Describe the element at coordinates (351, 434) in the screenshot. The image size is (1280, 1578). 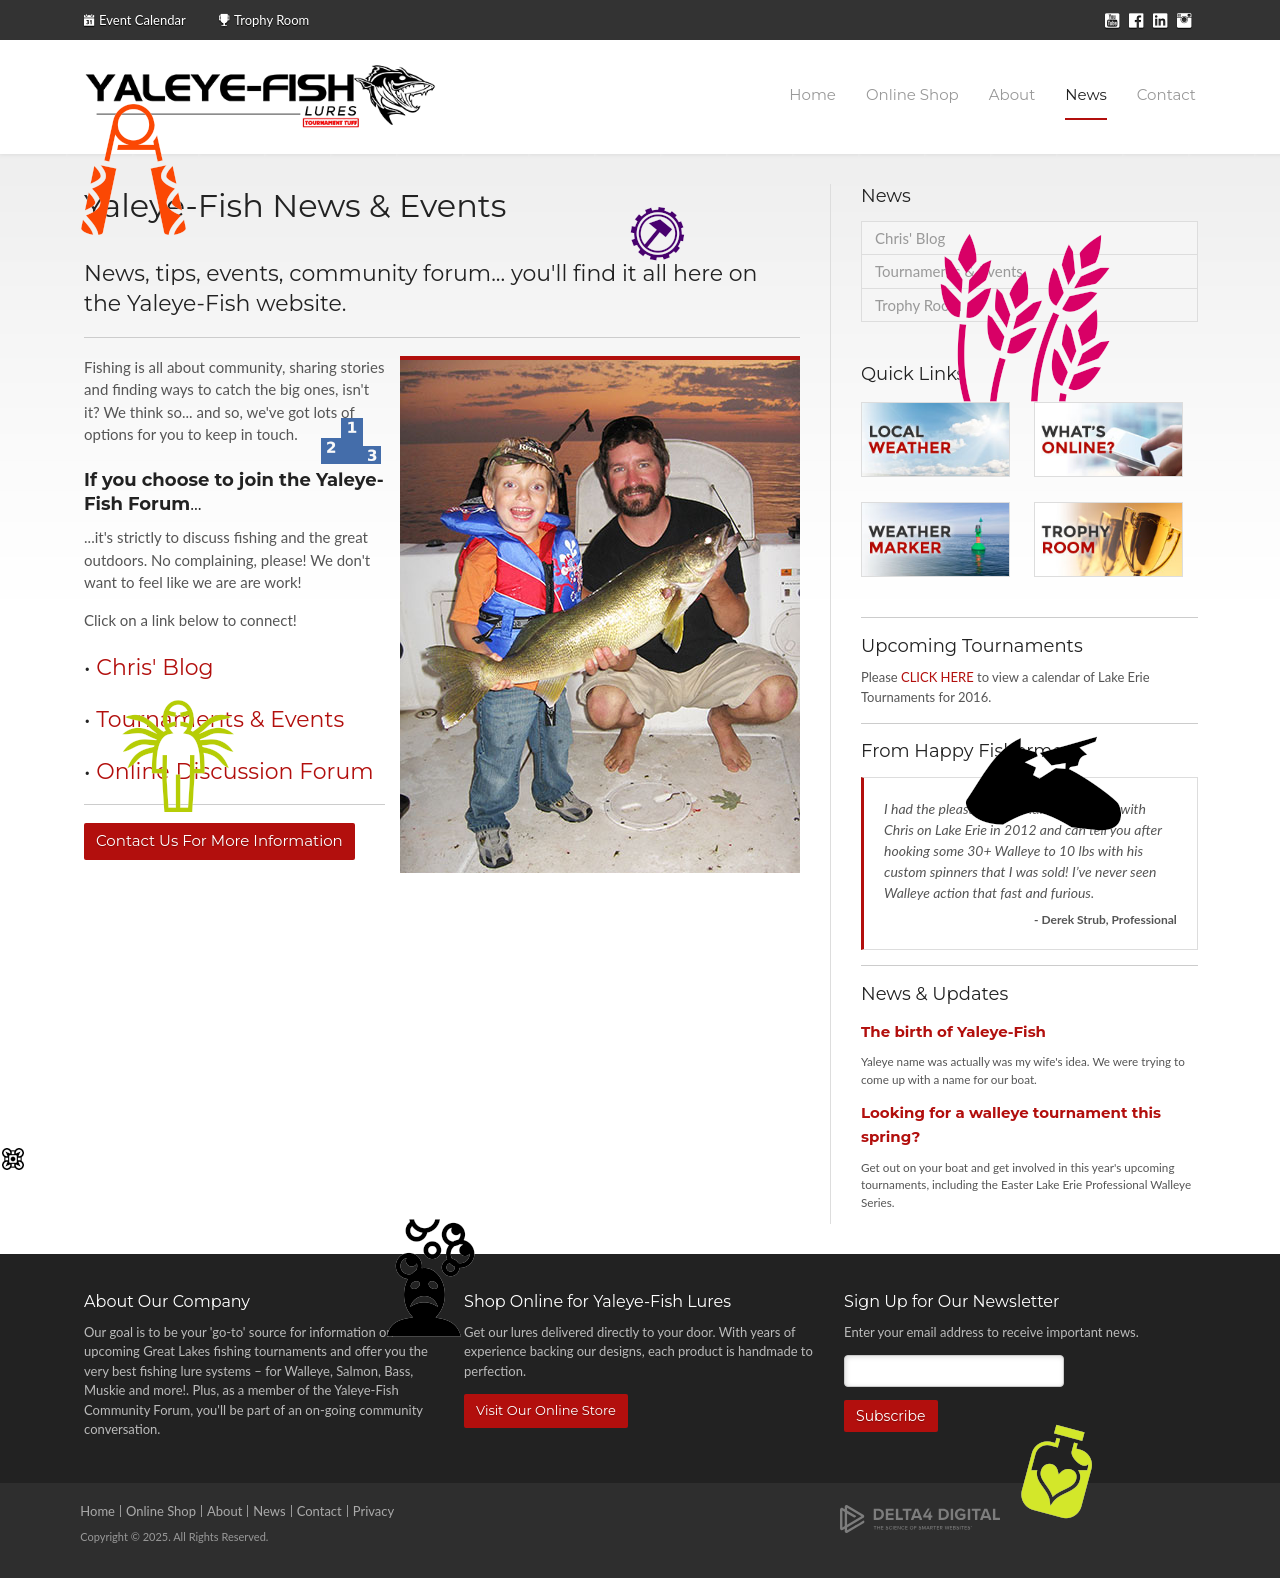
I see `view leaderboard rankings` at that location.